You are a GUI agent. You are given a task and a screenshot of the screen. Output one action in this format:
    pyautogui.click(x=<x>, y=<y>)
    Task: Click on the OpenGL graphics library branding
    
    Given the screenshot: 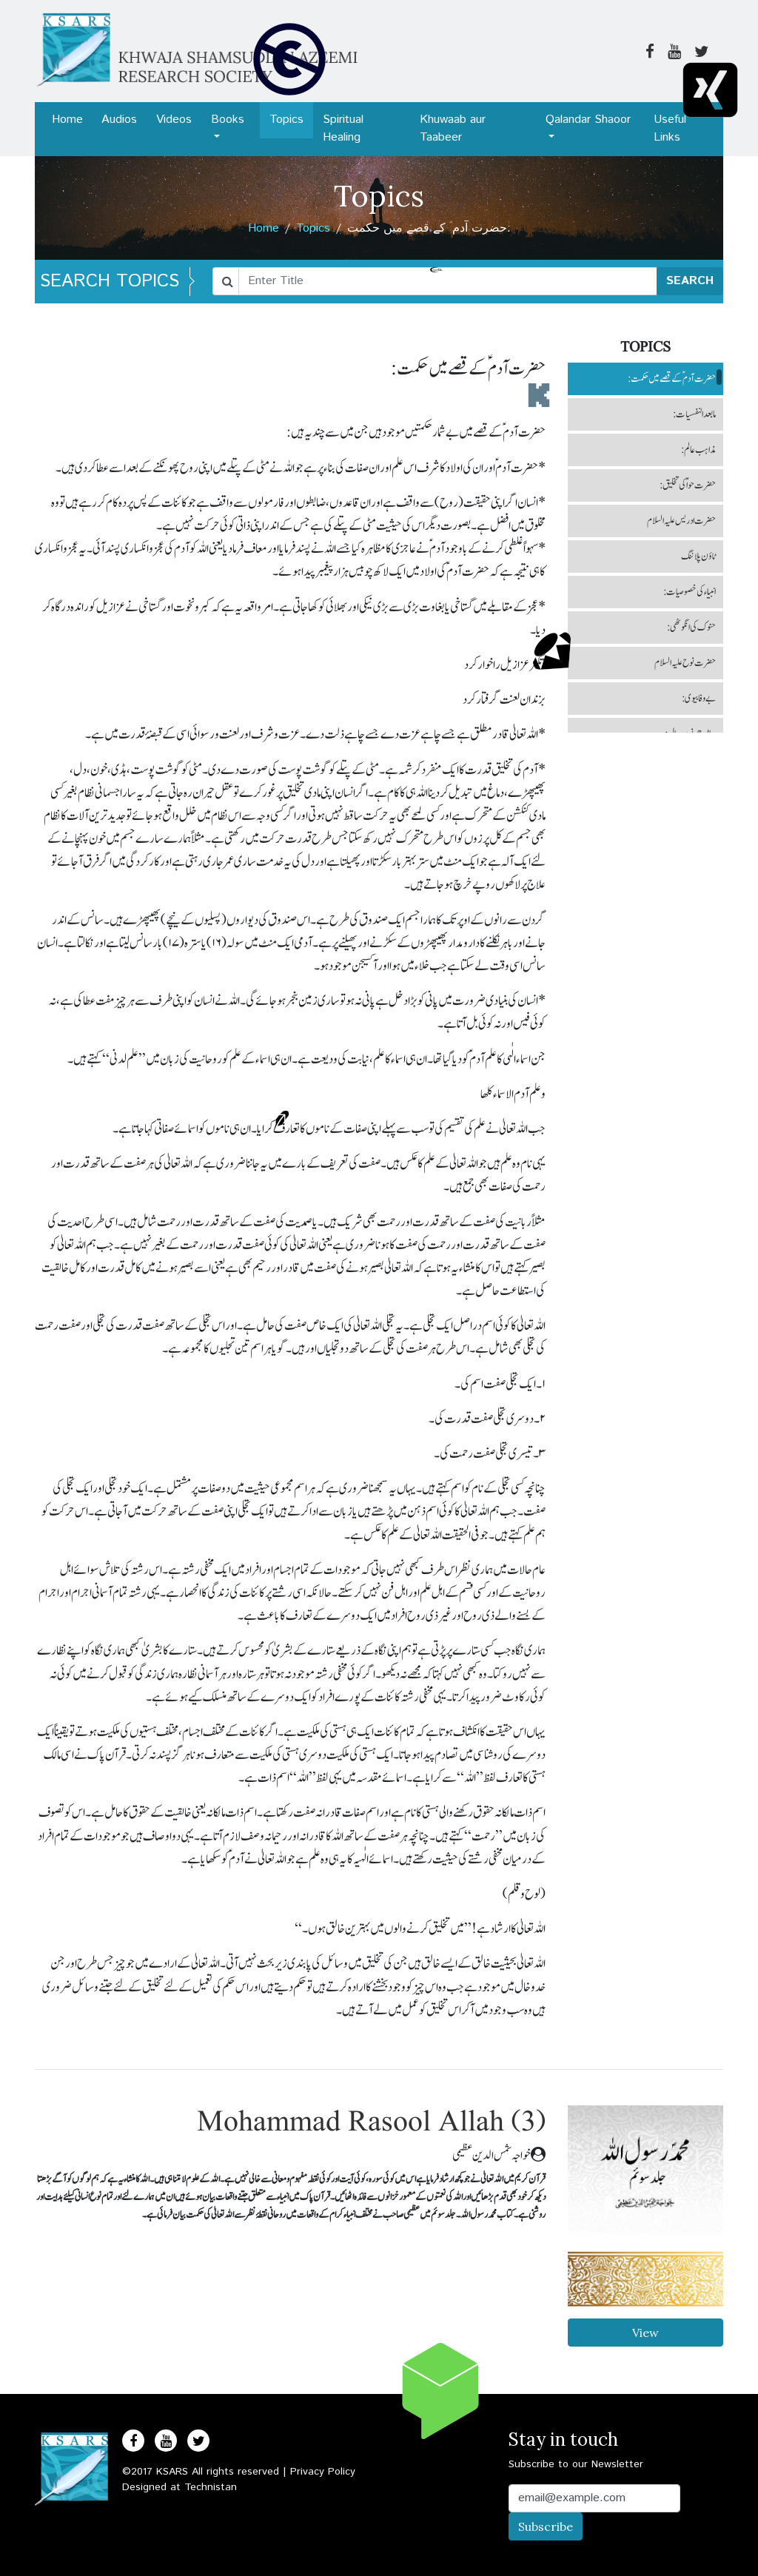 What is the action you would take?
    pyautogui.click(x=436, y=269)
    